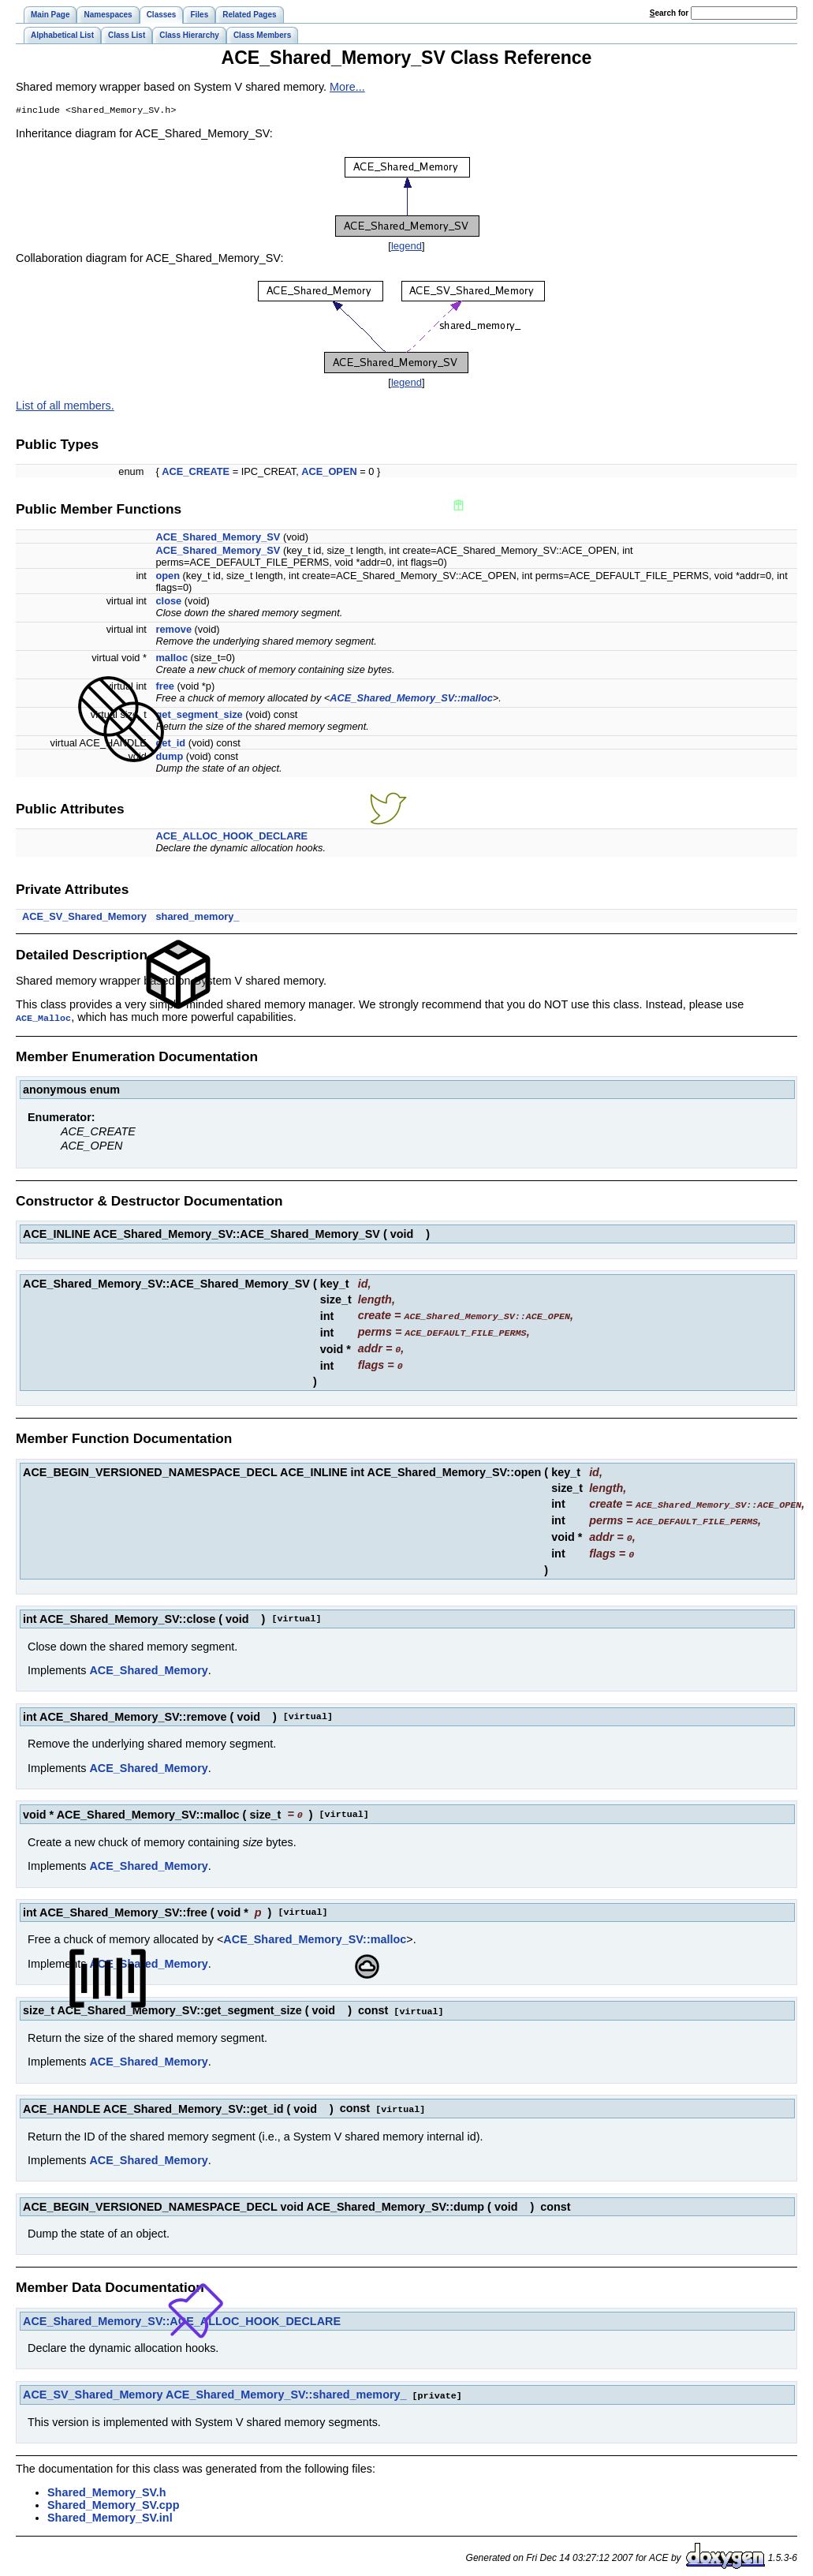 Image resolution: width=813 pixels, height=2576 pixels. Describe the element at coordinates (193, 2312) in the screenshot. I see `pin an item to keep it visible` at that location.